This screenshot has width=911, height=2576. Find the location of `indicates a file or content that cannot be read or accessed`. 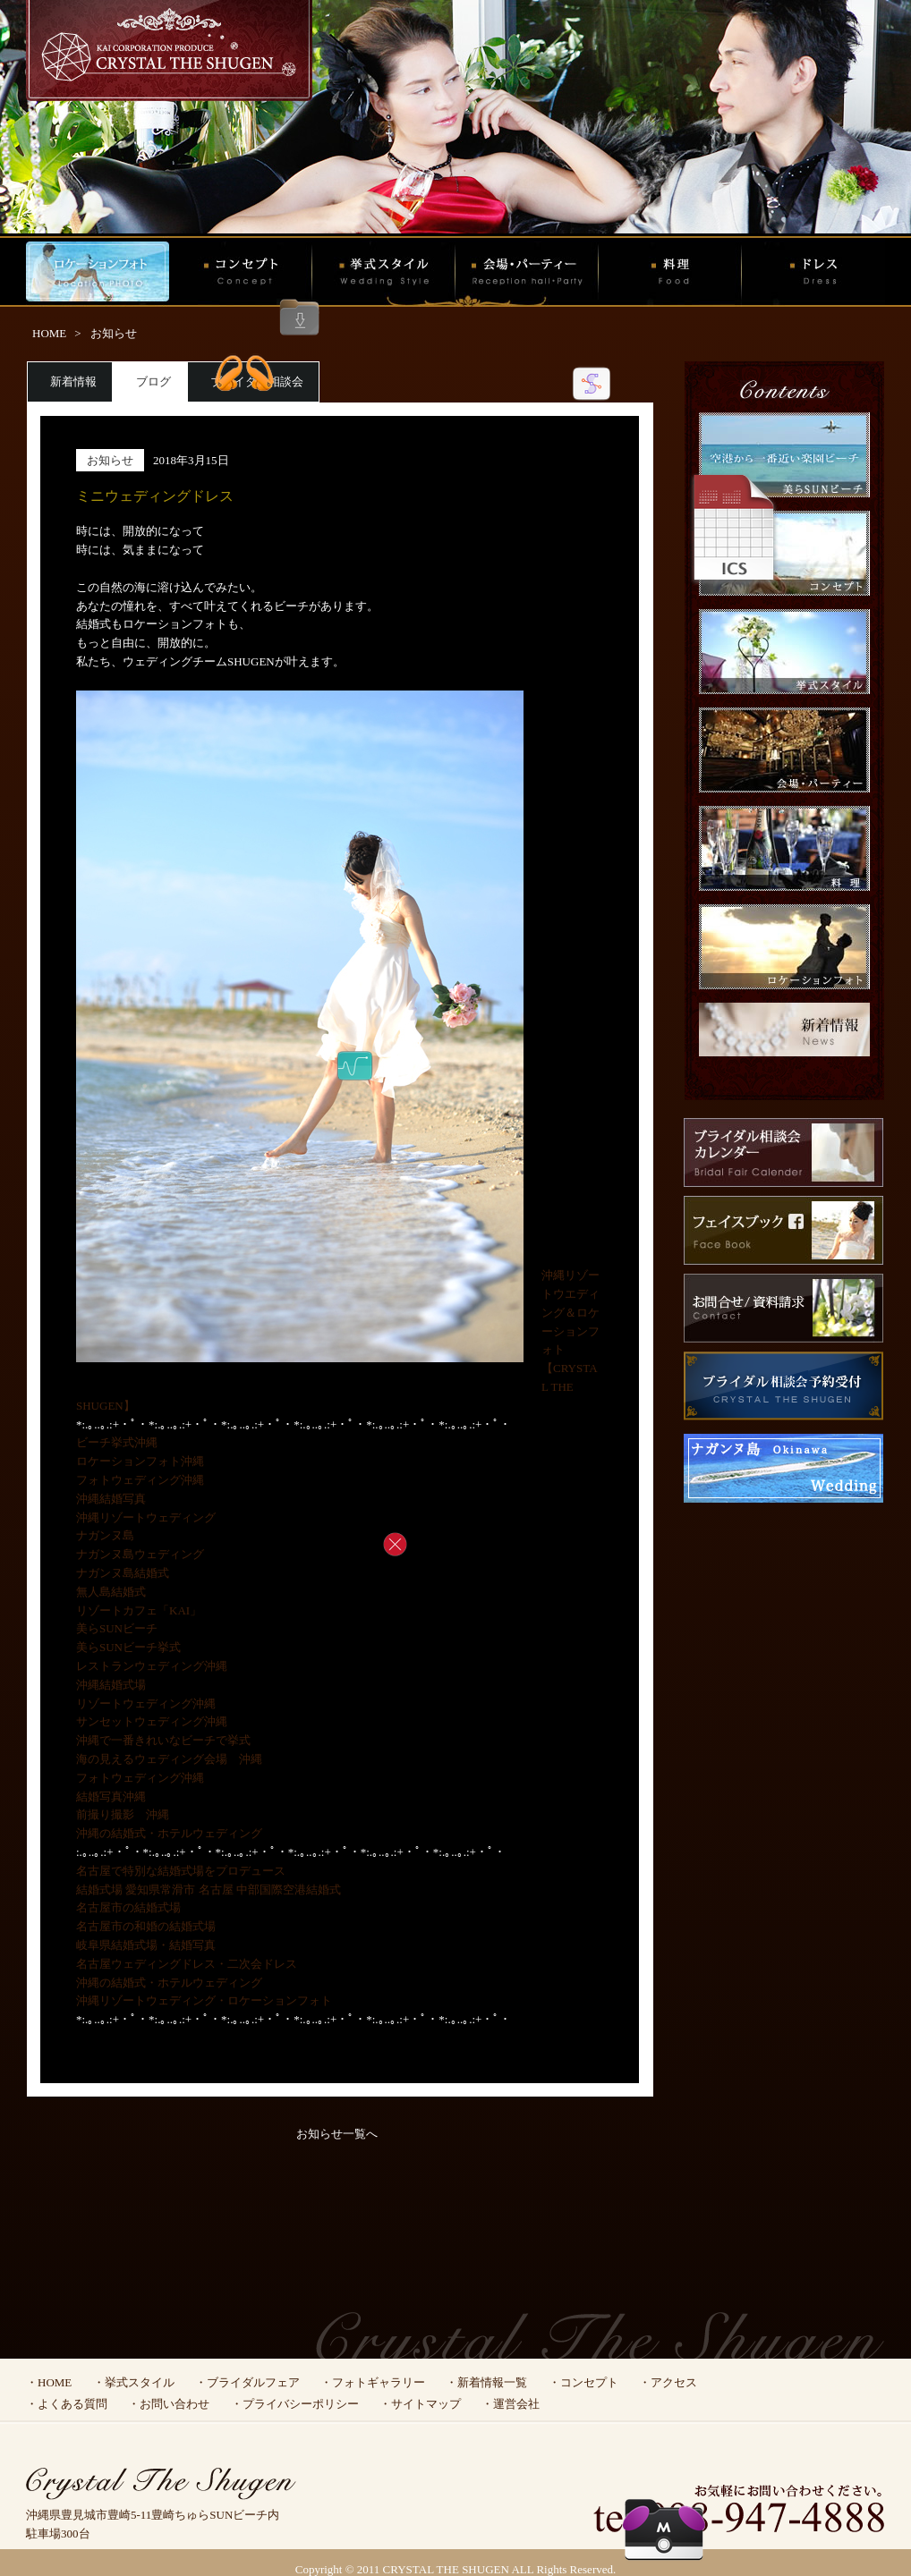

indicates a file or content that cannot be read or accessed is located at coordinates (395, 1544).